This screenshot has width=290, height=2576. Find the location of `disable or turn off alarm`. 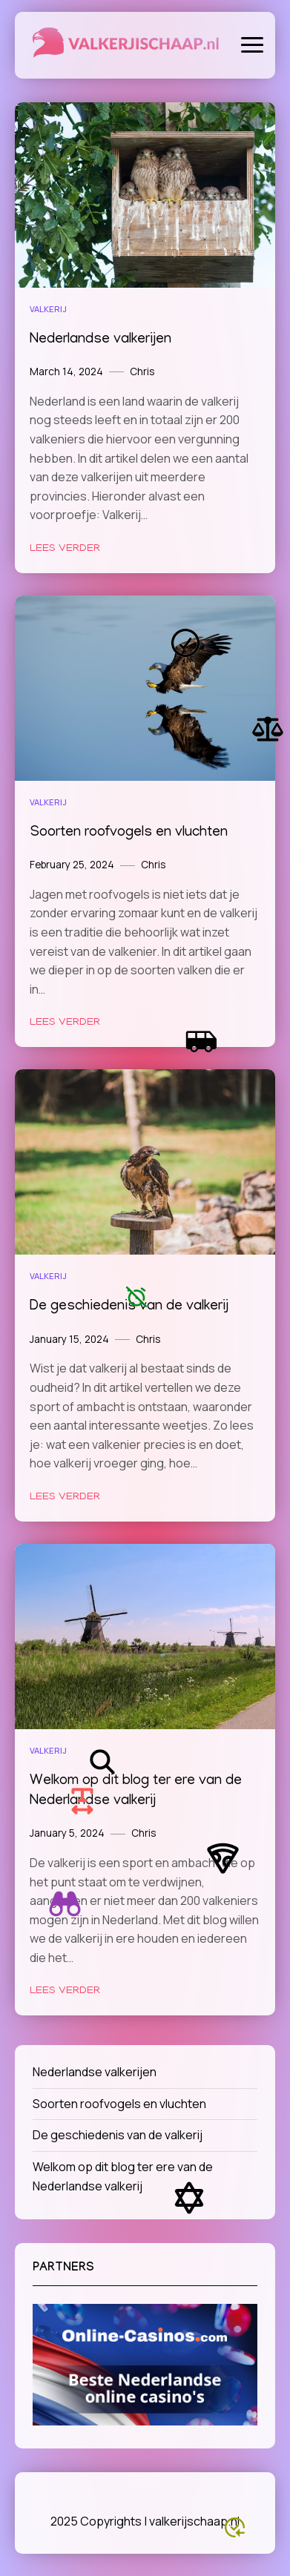

disable or turn off alarm is located at coordinates (136, 1297).